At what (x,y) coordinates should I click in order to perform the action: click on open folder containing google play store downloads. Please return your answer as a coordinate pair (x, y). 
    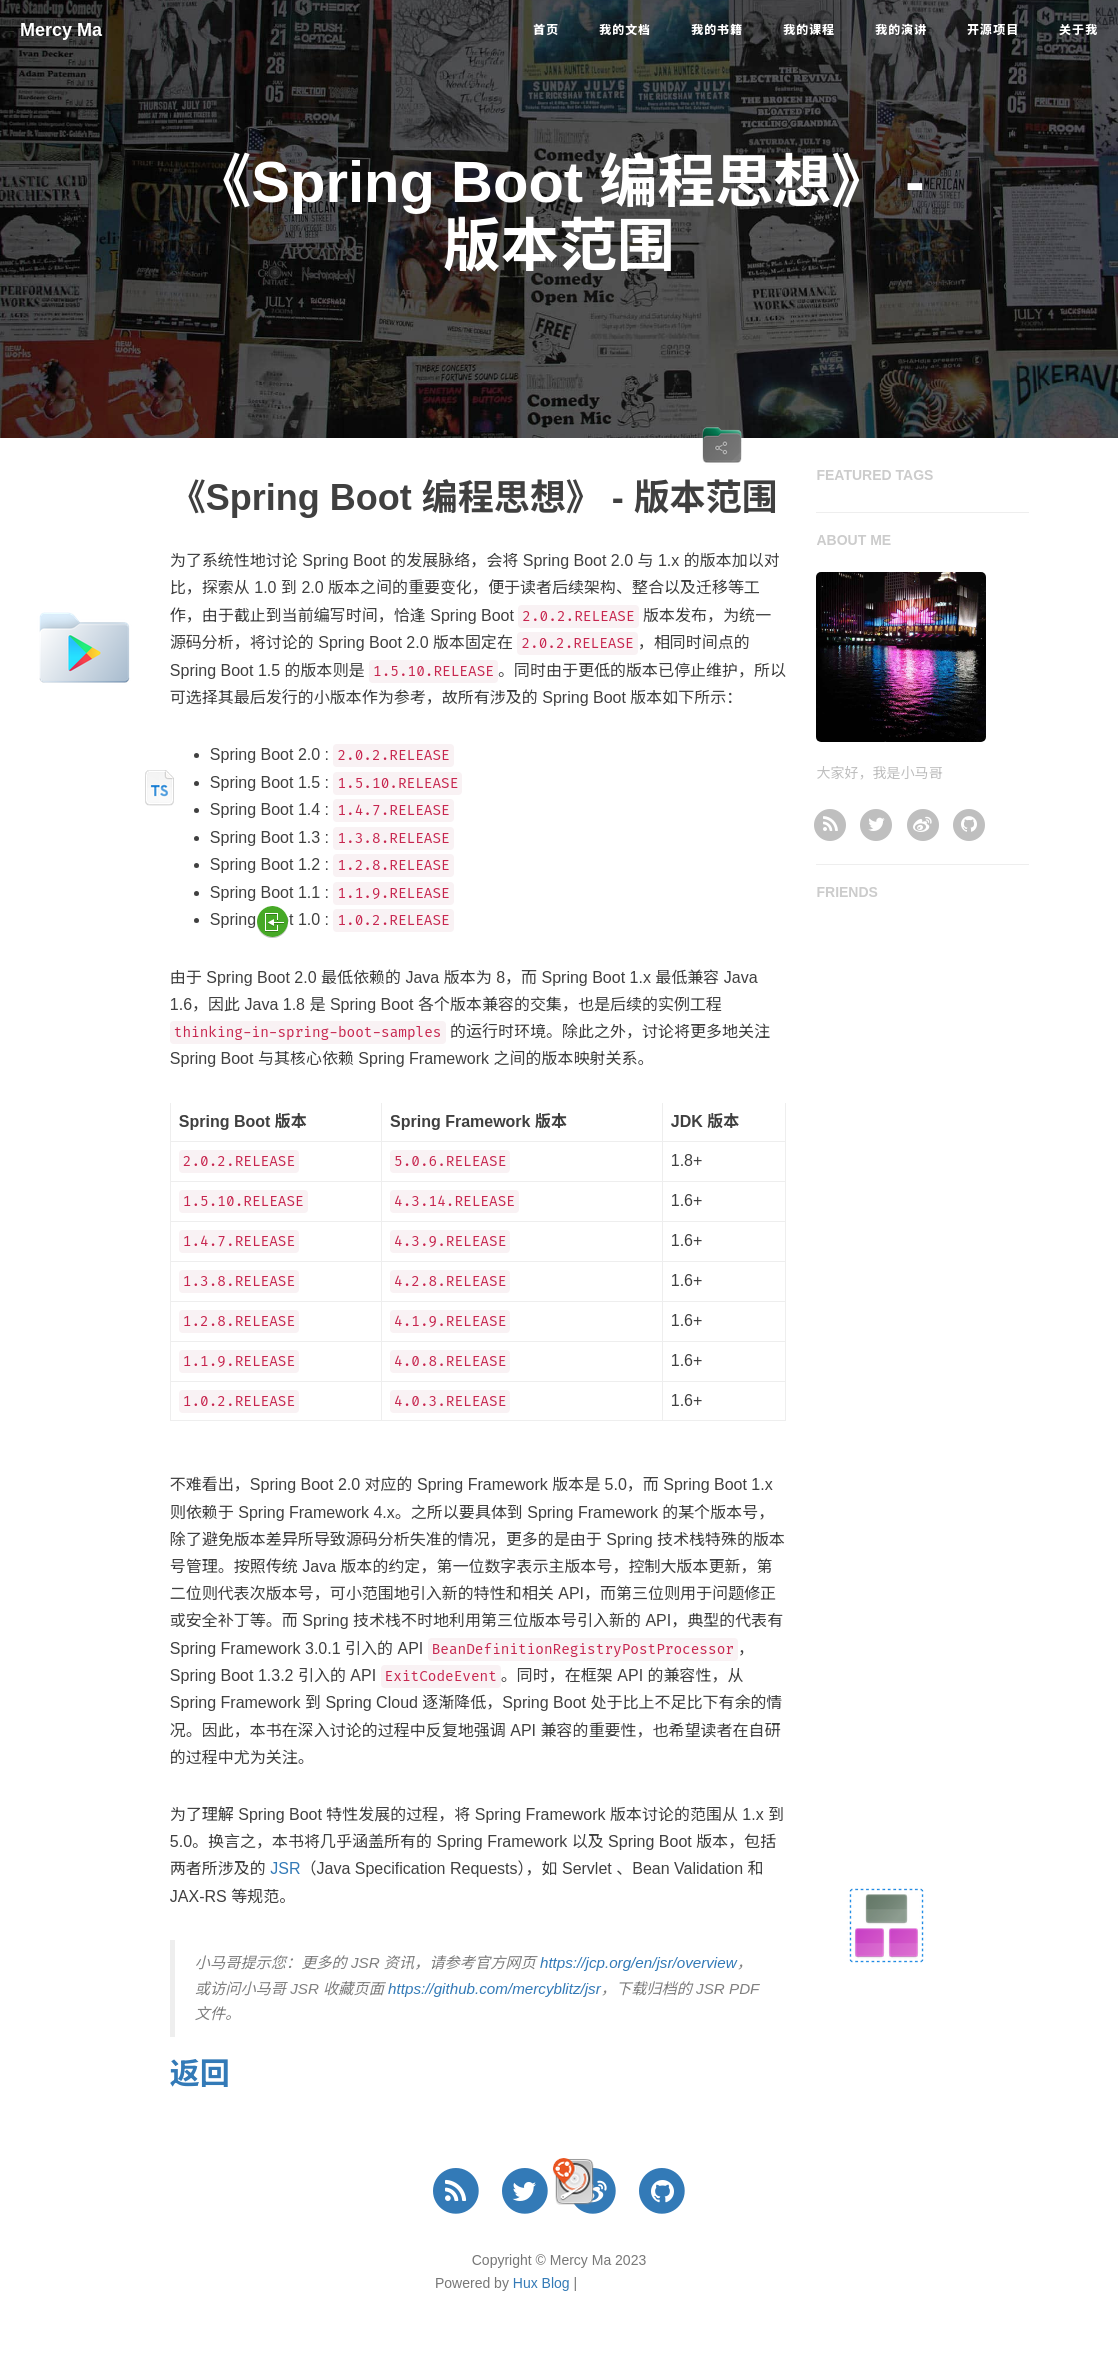
    Looking at the image, I should click on (84, 650).